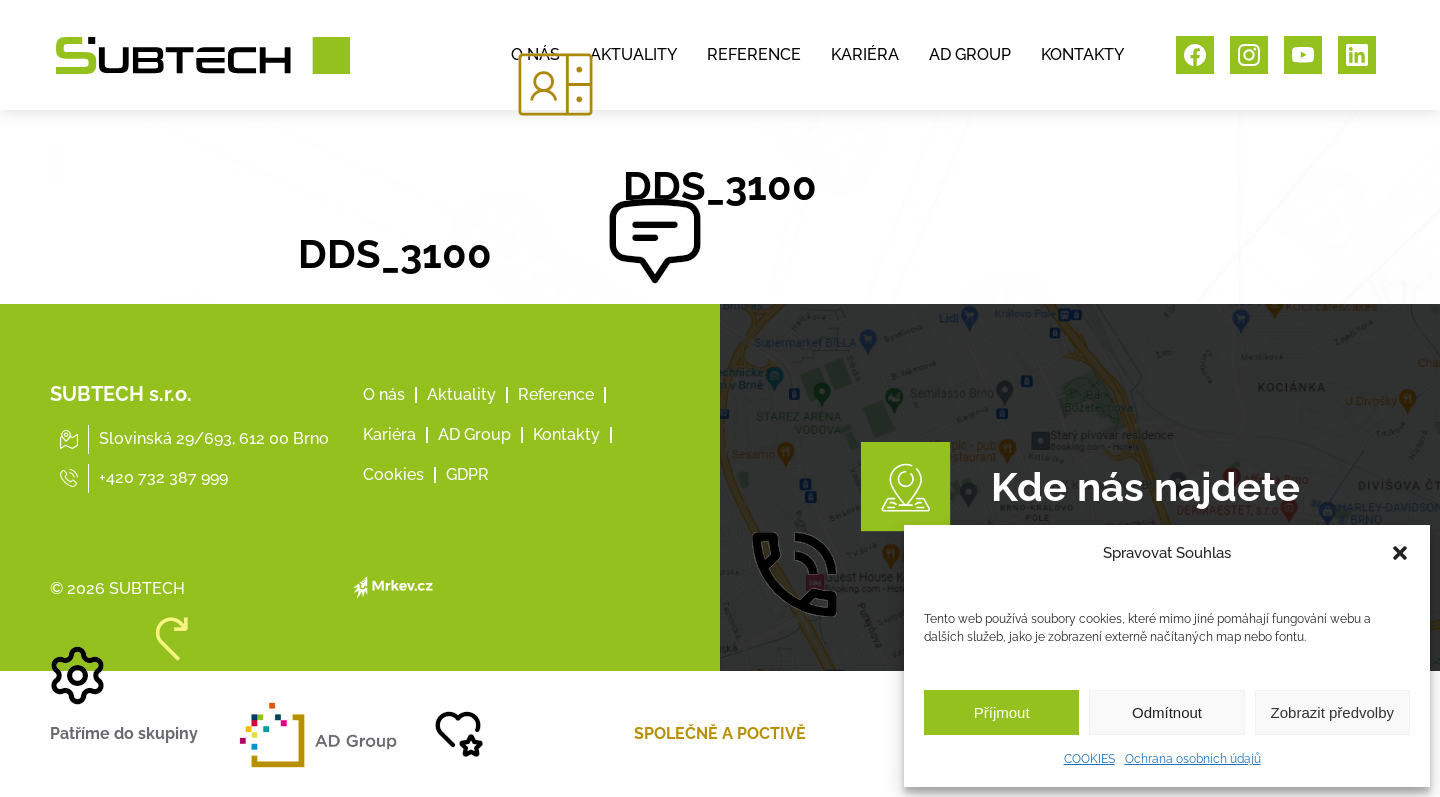  Describe the element at coordinates (172, 637) in the screenshot. I see `redo the last undone action` at that location.